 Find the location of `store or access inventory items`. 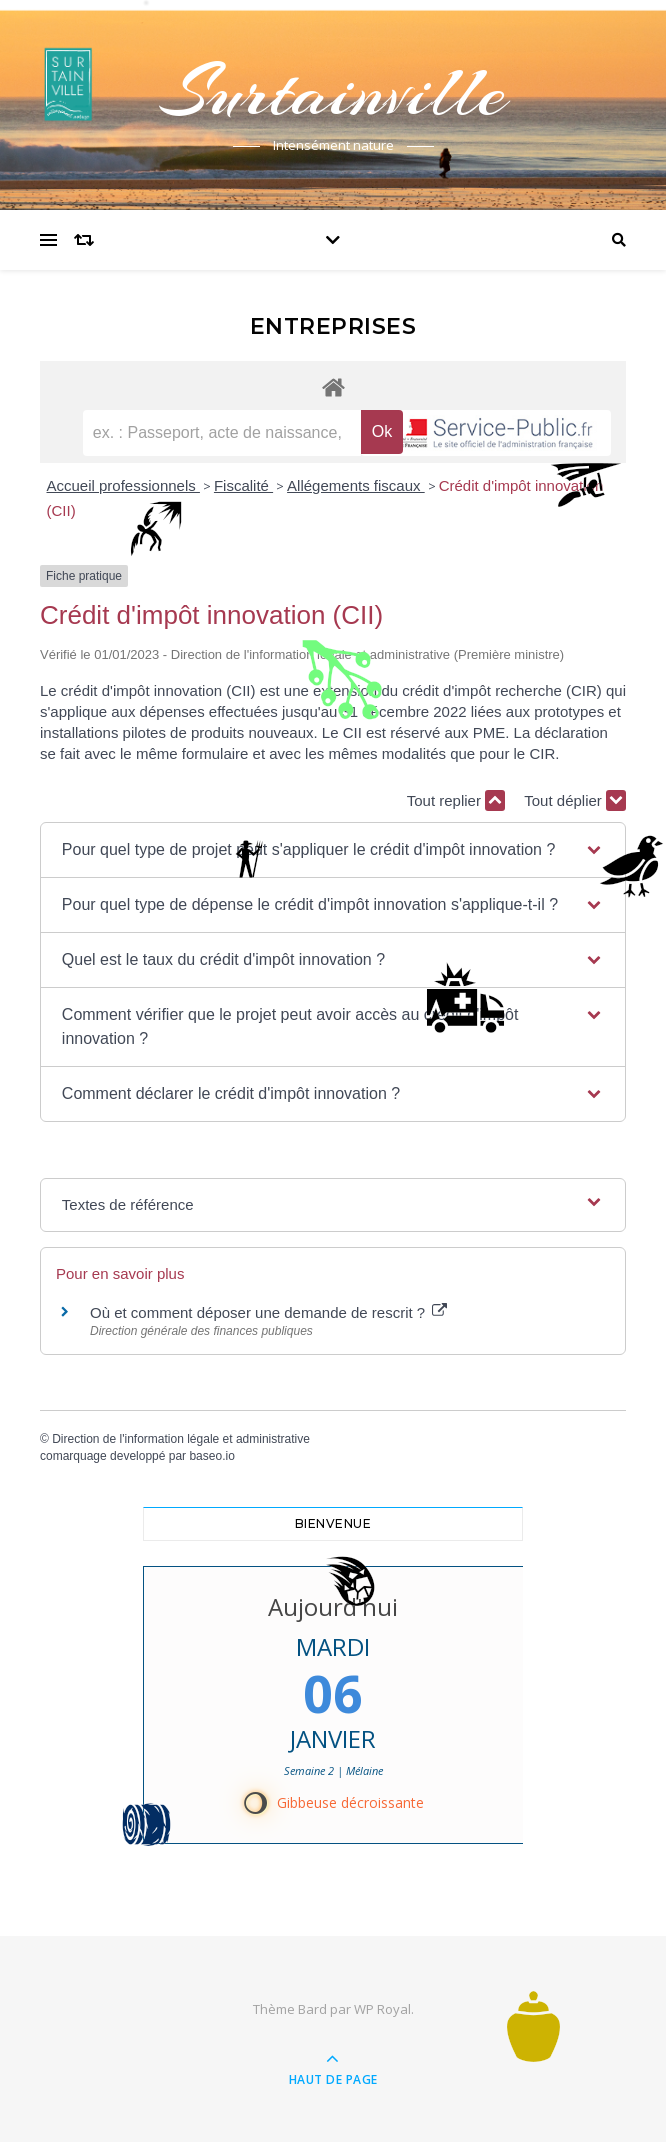

store or access inventory items is located at coordinates (533, 2026).